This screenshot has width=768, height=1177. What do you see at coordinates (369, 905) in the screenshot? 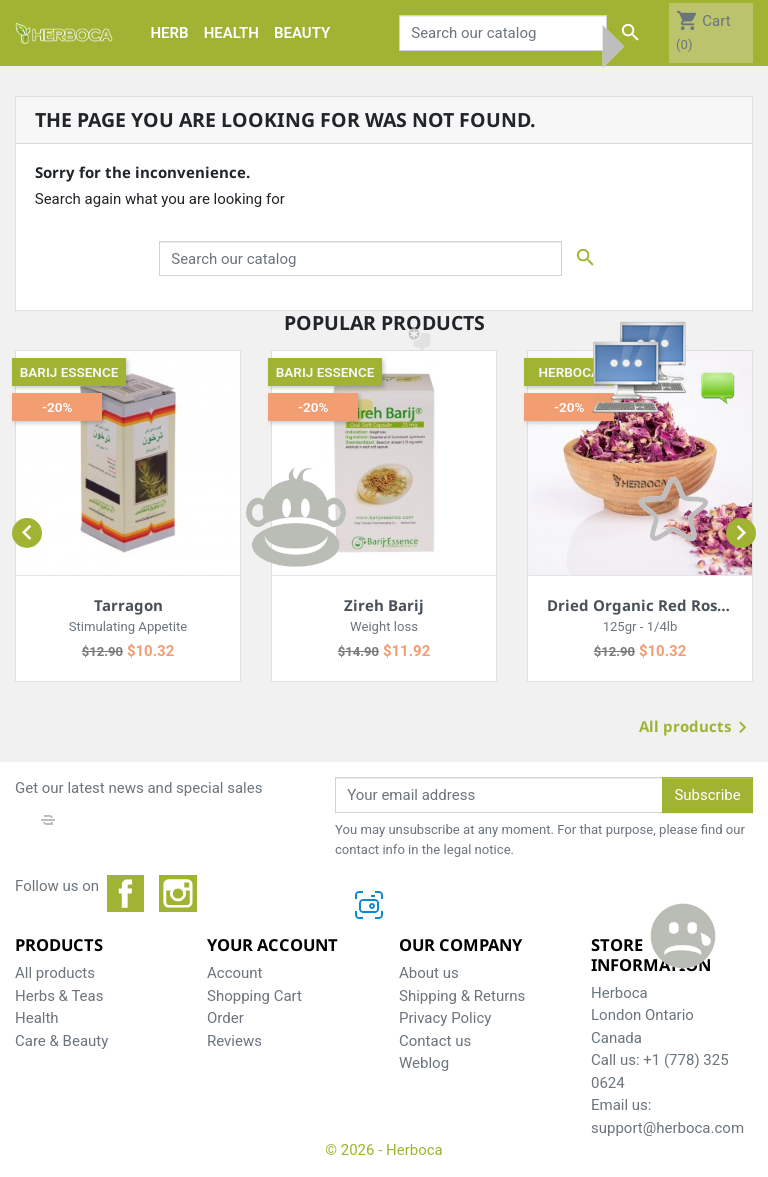
I see `take a screenshot` at bounding box center [369, 905].